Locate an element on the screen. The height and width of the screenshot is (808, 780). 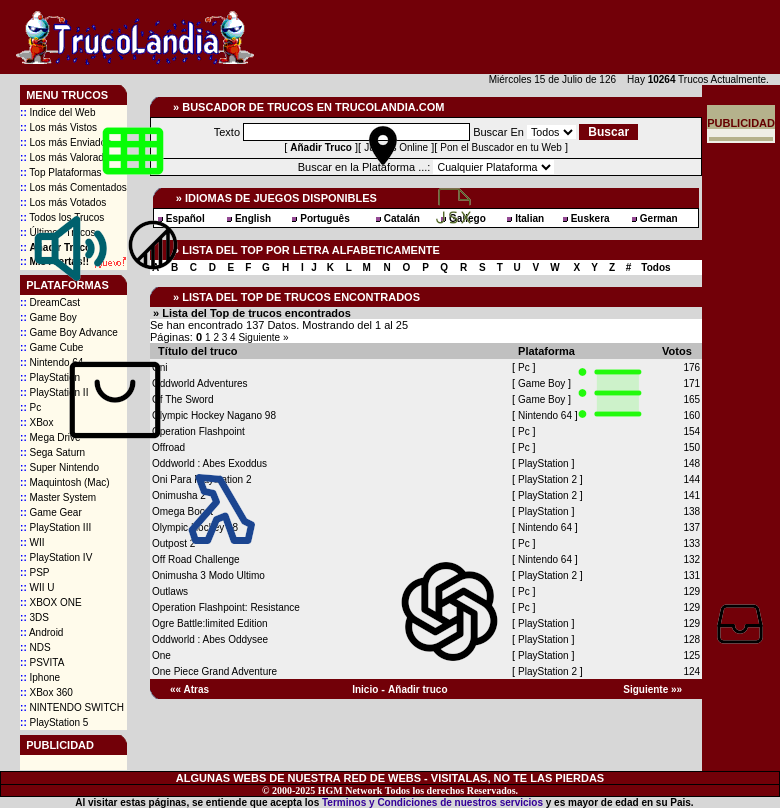
volume is set to high is located at coordinates (69, 248).